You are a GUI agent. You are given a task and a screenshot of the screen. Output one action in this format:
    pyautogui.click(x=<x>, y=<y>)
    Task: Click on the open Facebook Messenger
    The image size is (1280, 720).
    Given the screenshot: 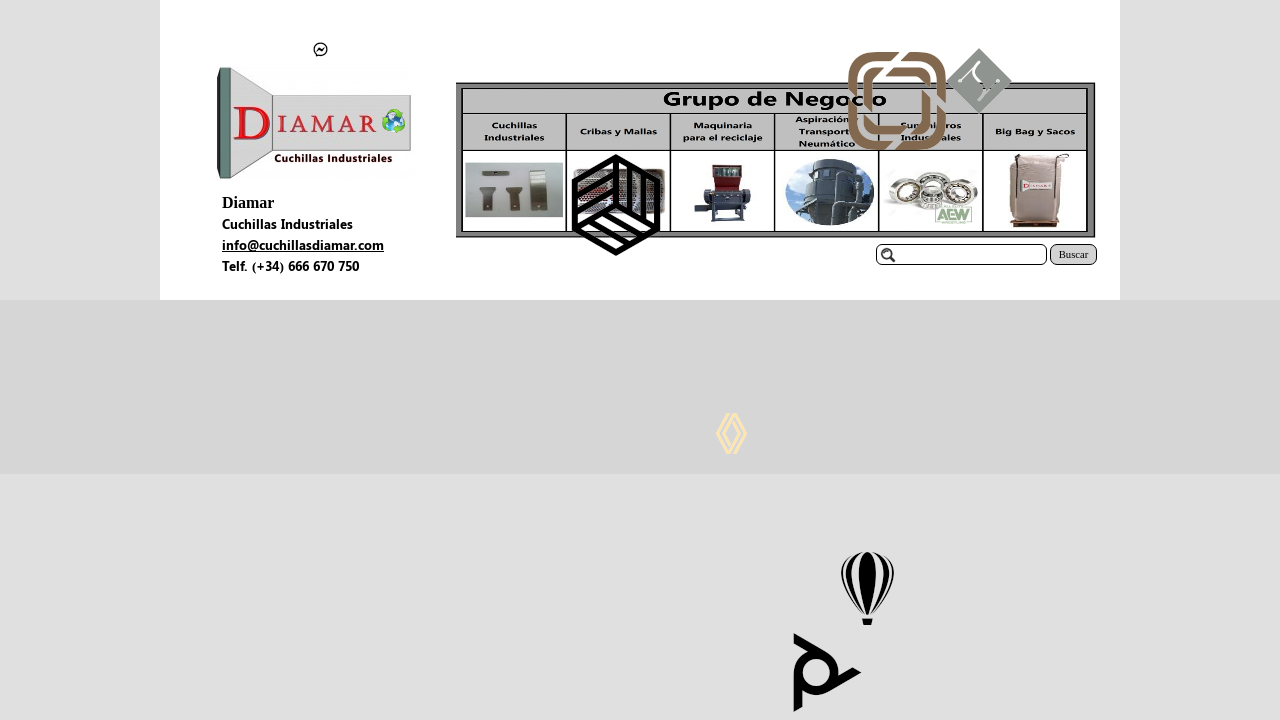 What is the action you would take?
    pyautogui.click(x=320, y=49)
    